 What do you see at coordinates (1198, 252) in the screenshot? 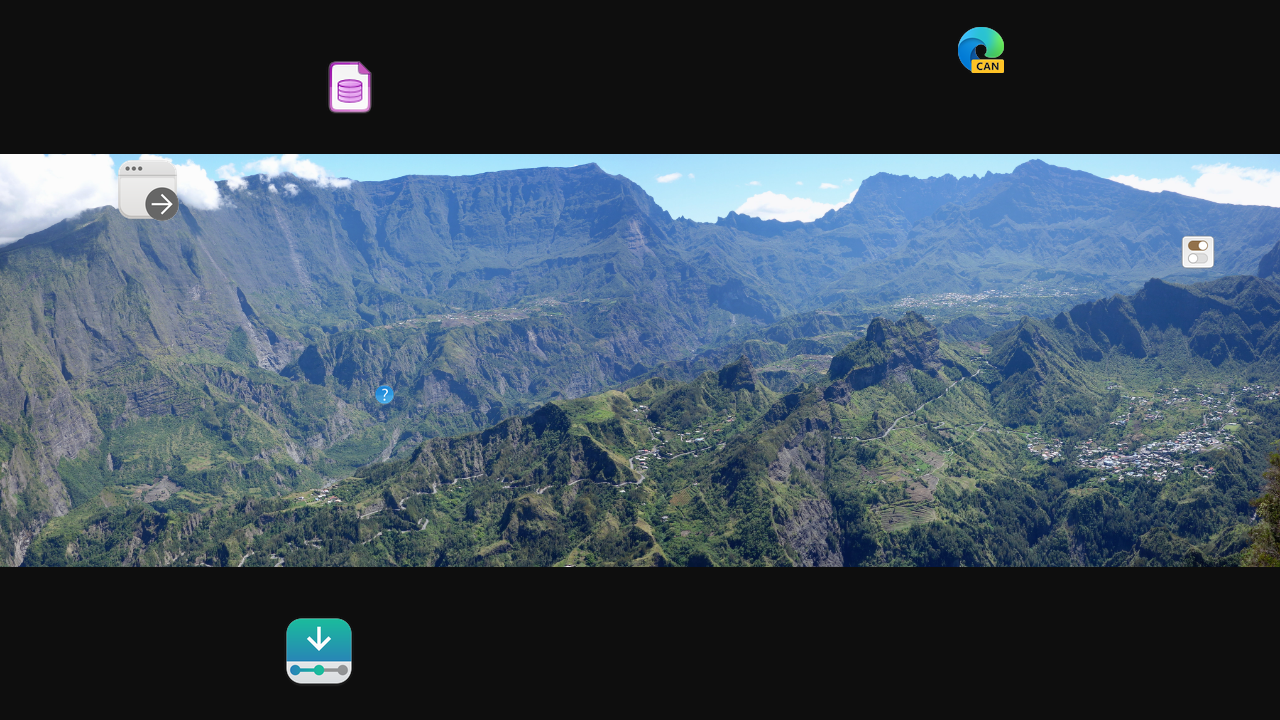
I see `open unity tweak tool settings` at bounding box center [1198, 252].